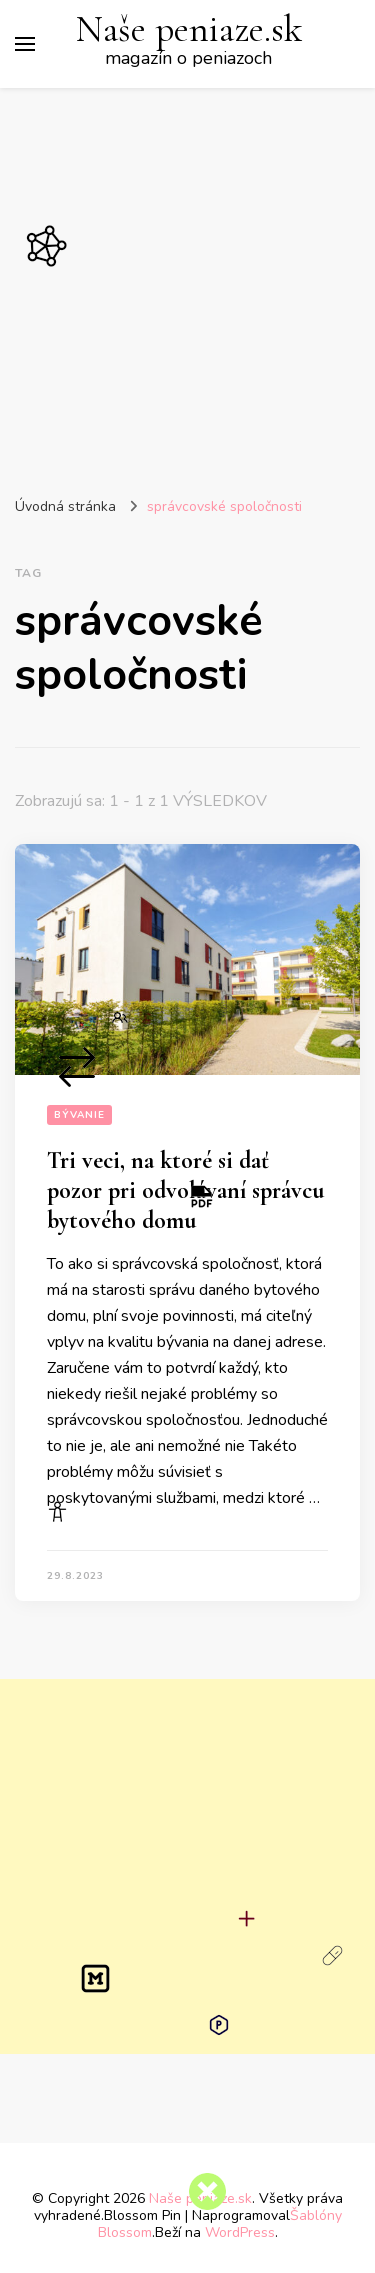 This screenshot has height=2273, width=375. What do you see at coordinates (46, 246) in the screenshot?
I see `connect to the fediverse network` at bounding box center [46, 246].